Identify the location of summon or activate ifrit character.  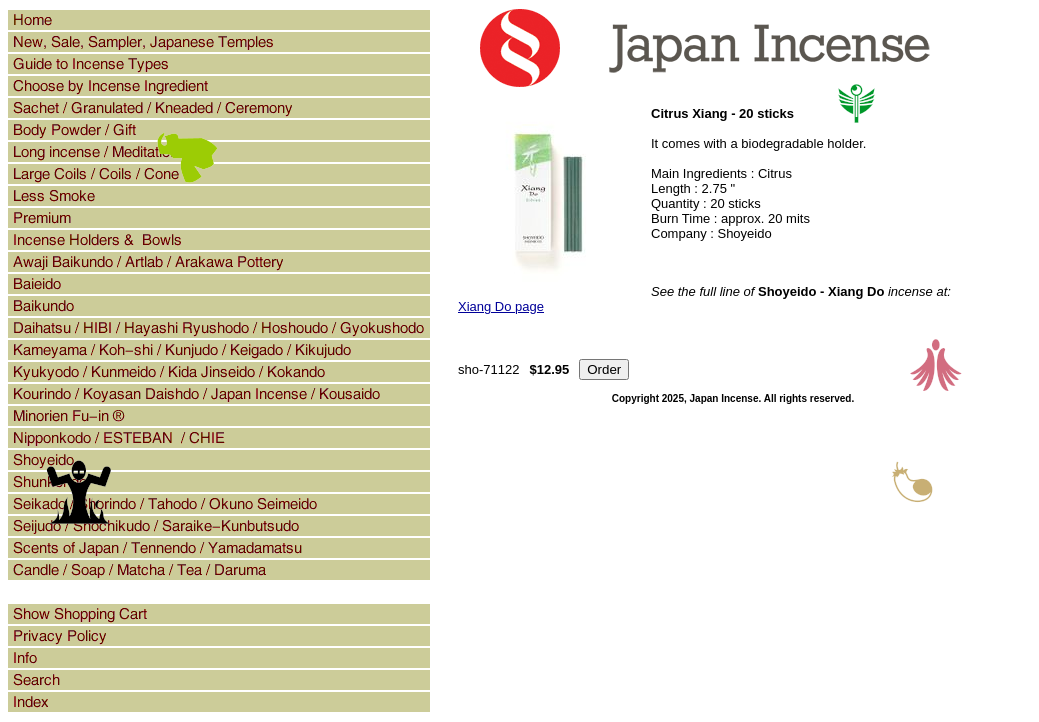
(79, 492).